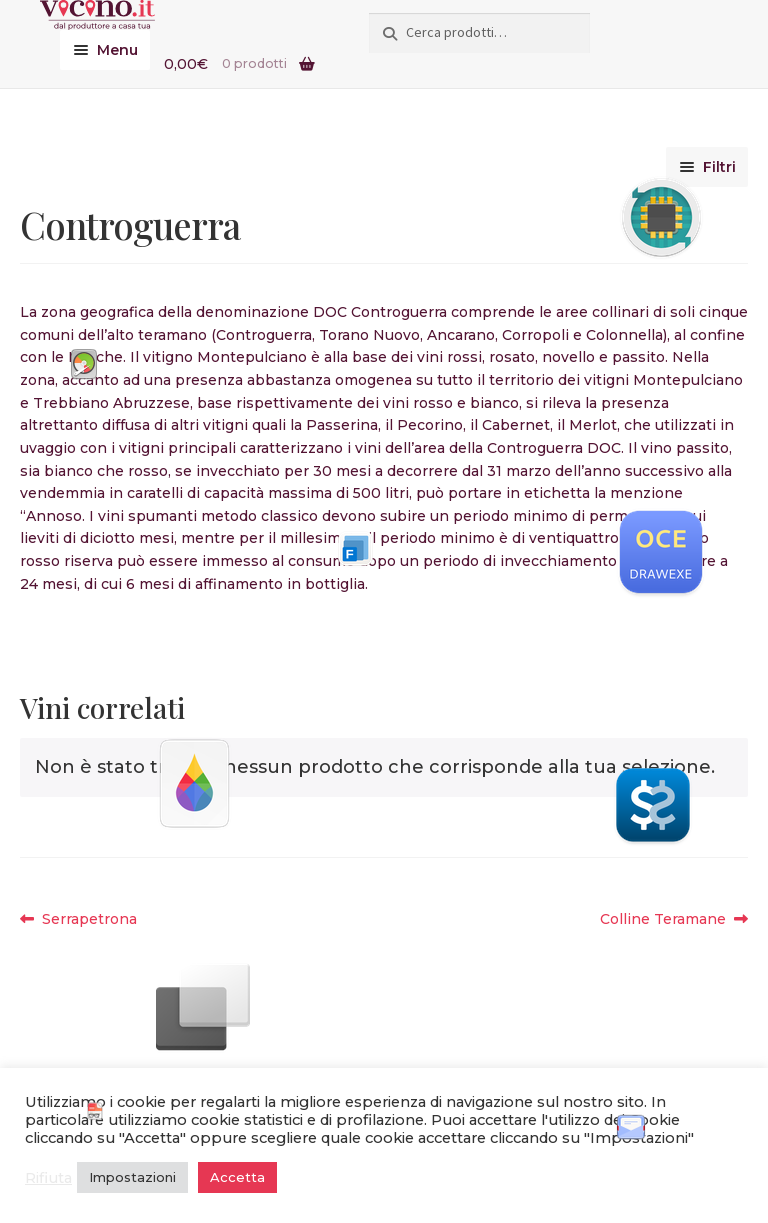 This screenshot has height=1223, width=768. I want to click on open evolution email client, so click(631, 1127).